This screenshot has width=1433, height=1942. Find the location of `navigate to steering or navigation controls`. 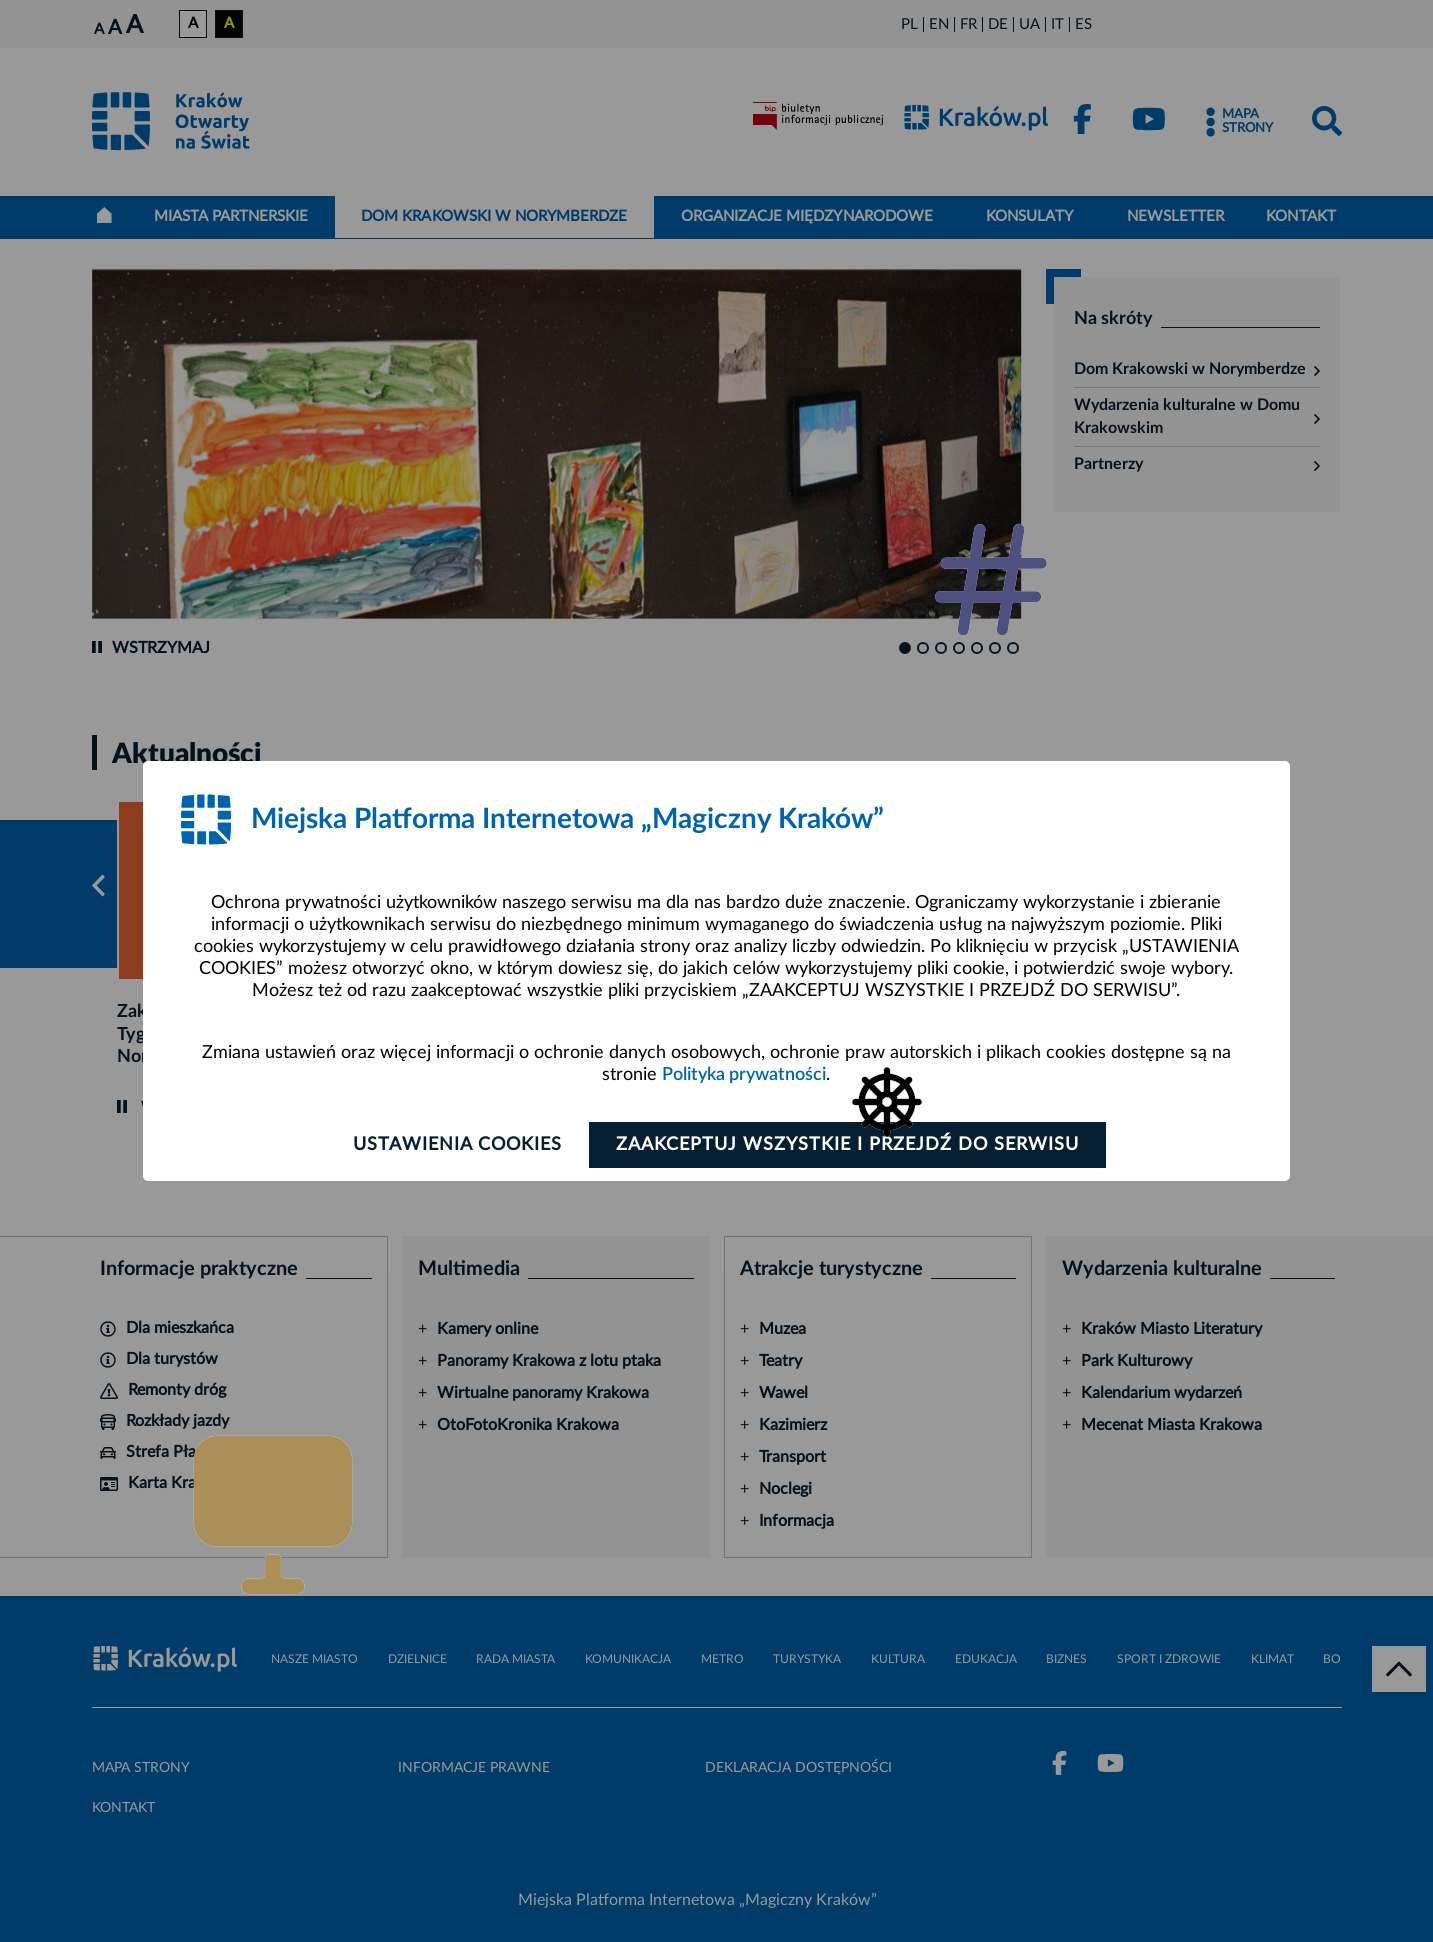

navigate to steering or navigation controls is located at coordinates (887, 1102).